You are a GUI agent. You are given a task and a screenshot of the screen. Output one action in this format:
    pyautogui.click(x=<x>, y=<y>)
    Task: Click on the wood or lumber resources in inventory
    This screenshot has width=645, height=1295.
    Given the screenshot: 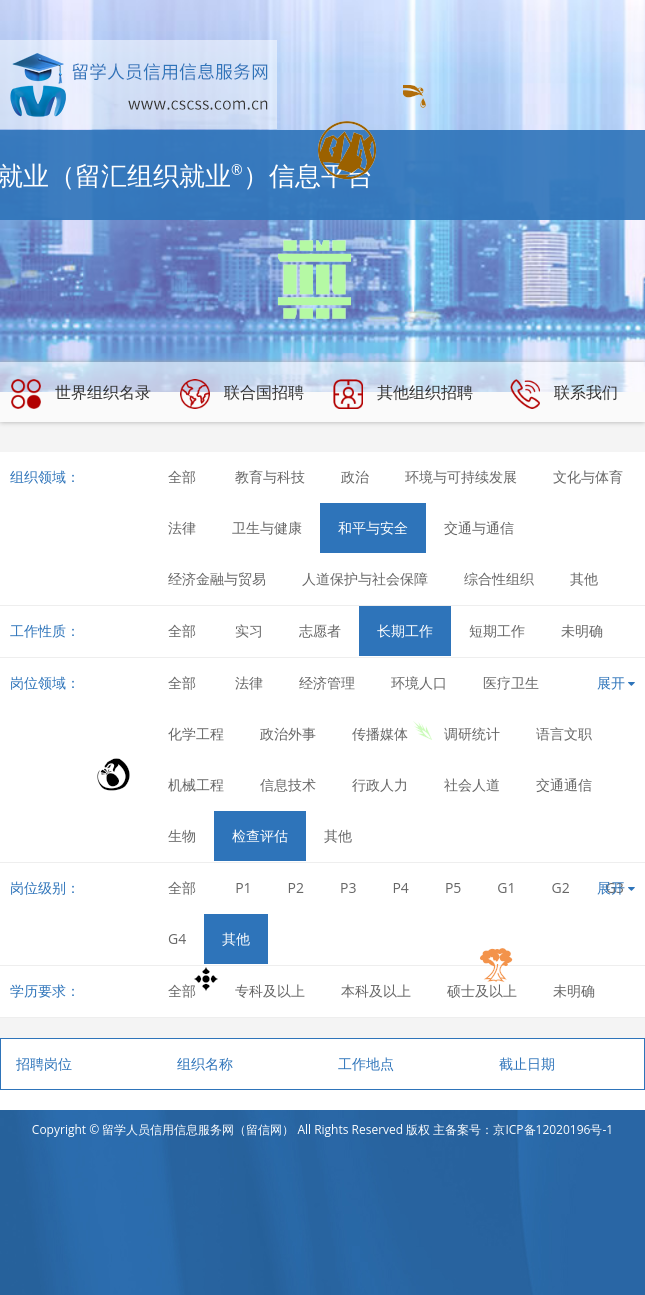 What is the action you would take?
    pyautogui.click(x=314, y=279)
    